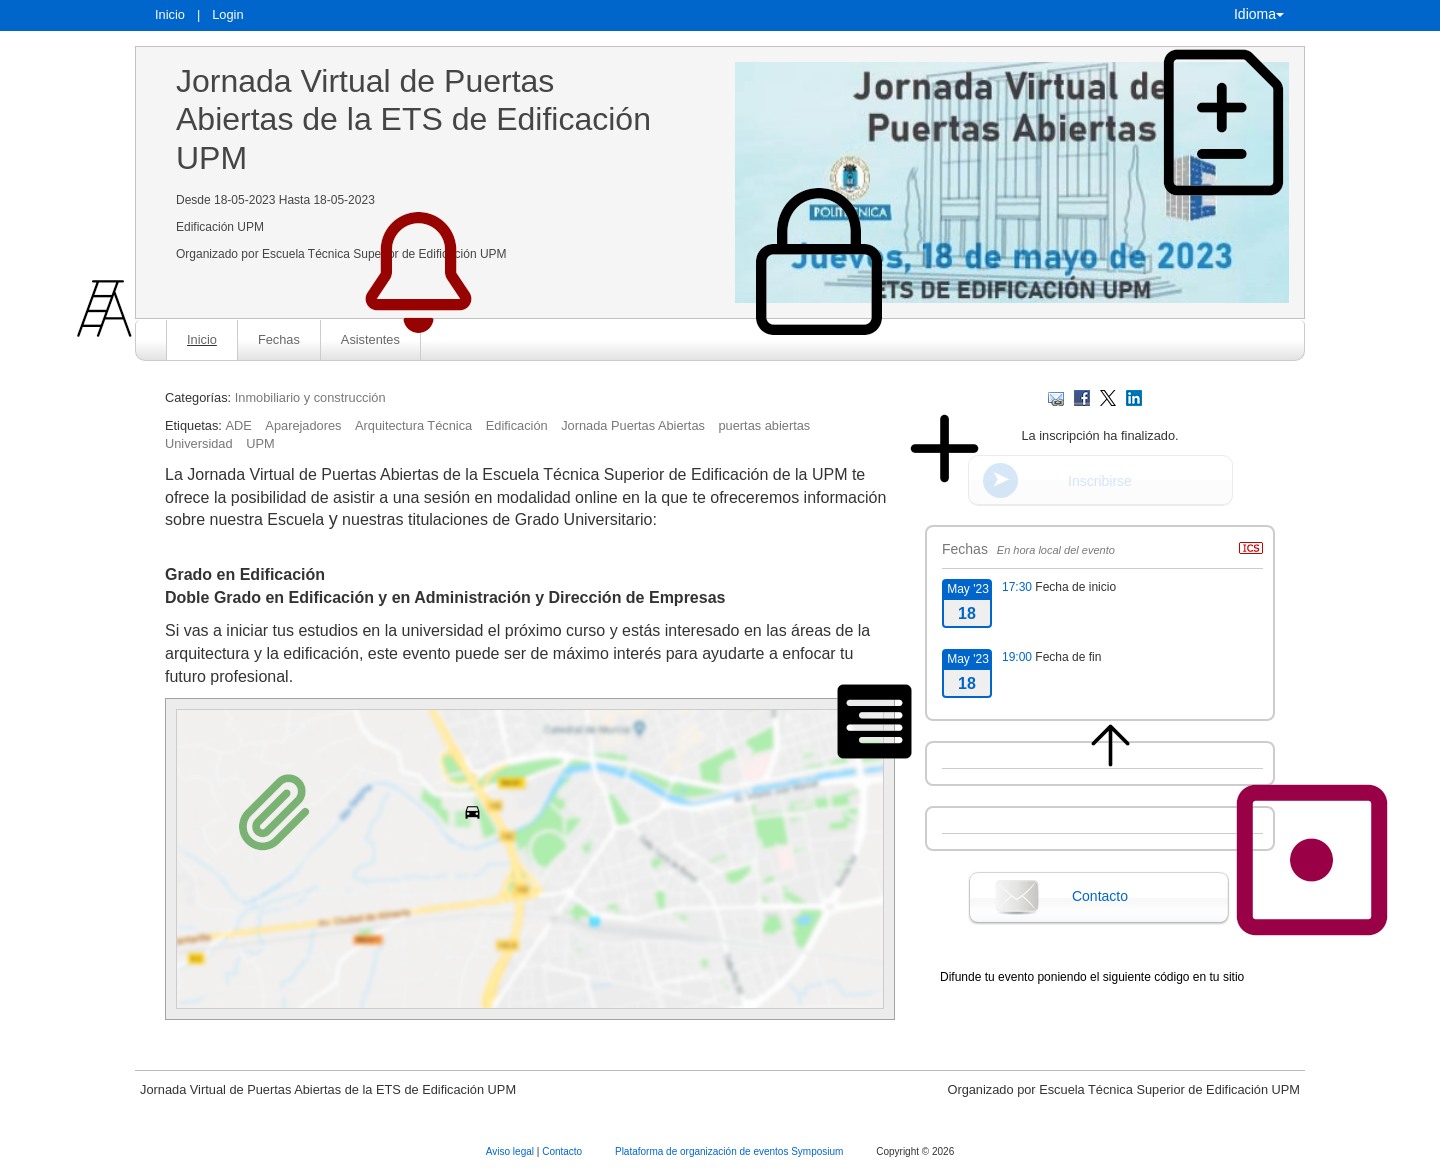 This screenshot has width=1440, height=1169. I want to click on add a new item, so click(946, 450).